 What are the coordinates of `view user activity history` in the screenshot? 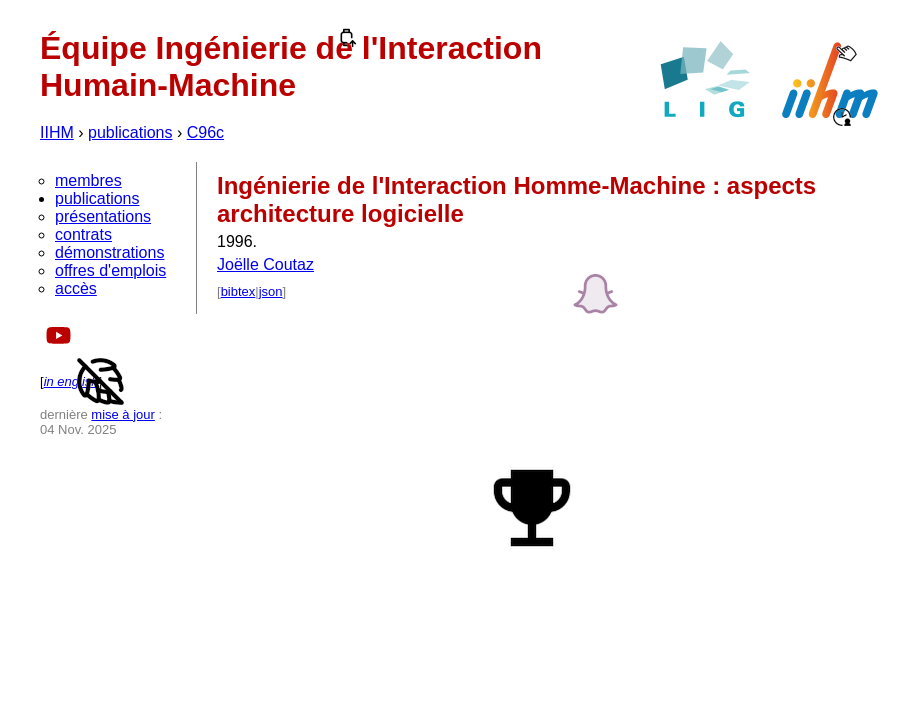 It's located at (842, 117).